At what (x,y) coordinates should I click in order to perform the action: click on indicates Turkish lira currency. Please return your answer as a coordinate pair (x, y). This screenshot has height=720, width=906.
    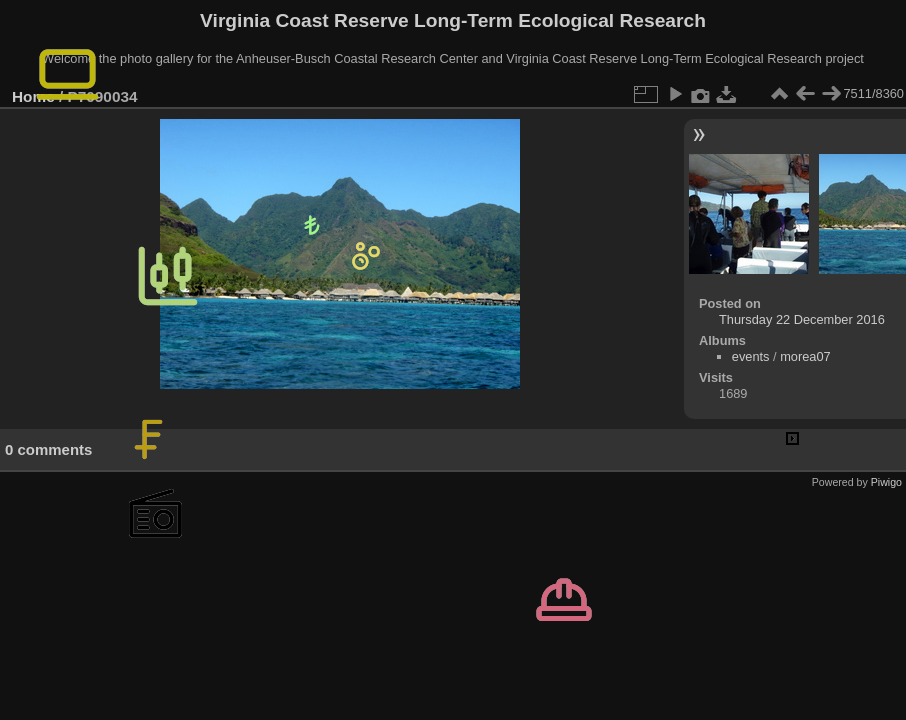
    Looking at the image, I should click on (312, 224).